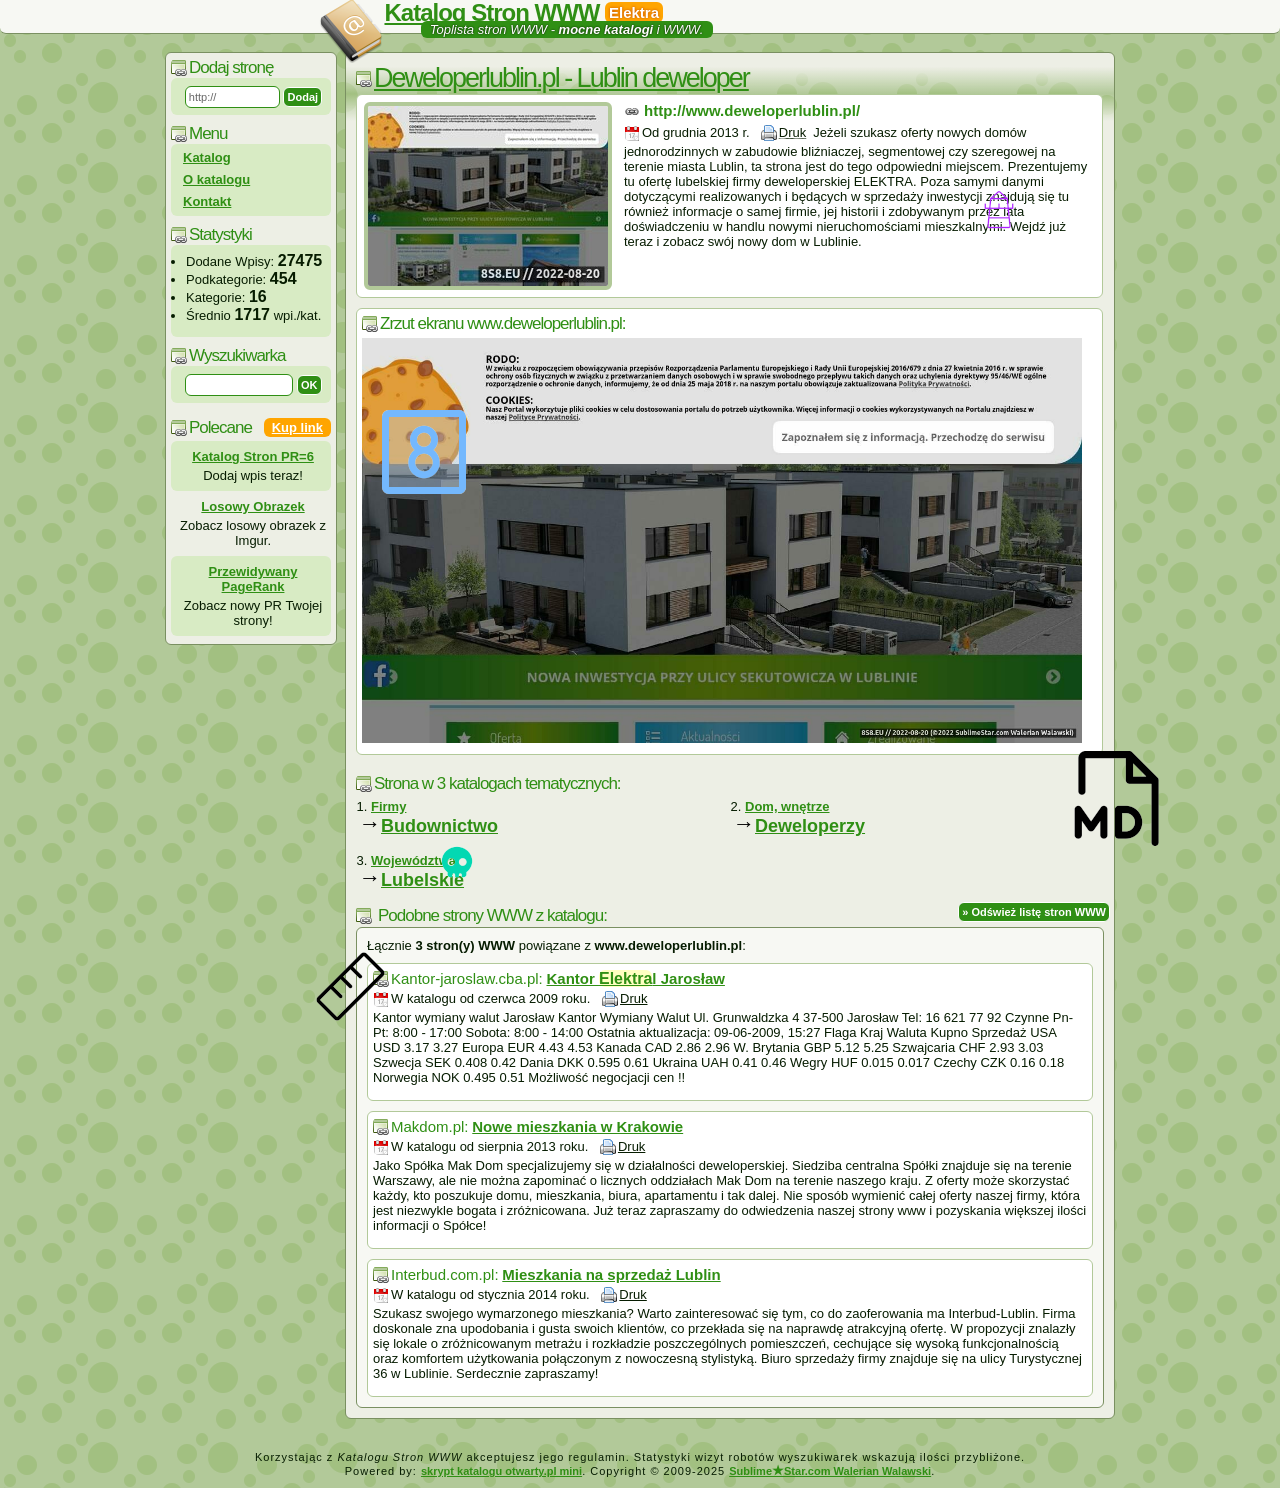 The width and height of the screenshot is (1280, 1488). What do you see at coordinates (999, 211) in the screenshot?
I see `access navigation or guidance features` at bounding box center [999, 211].